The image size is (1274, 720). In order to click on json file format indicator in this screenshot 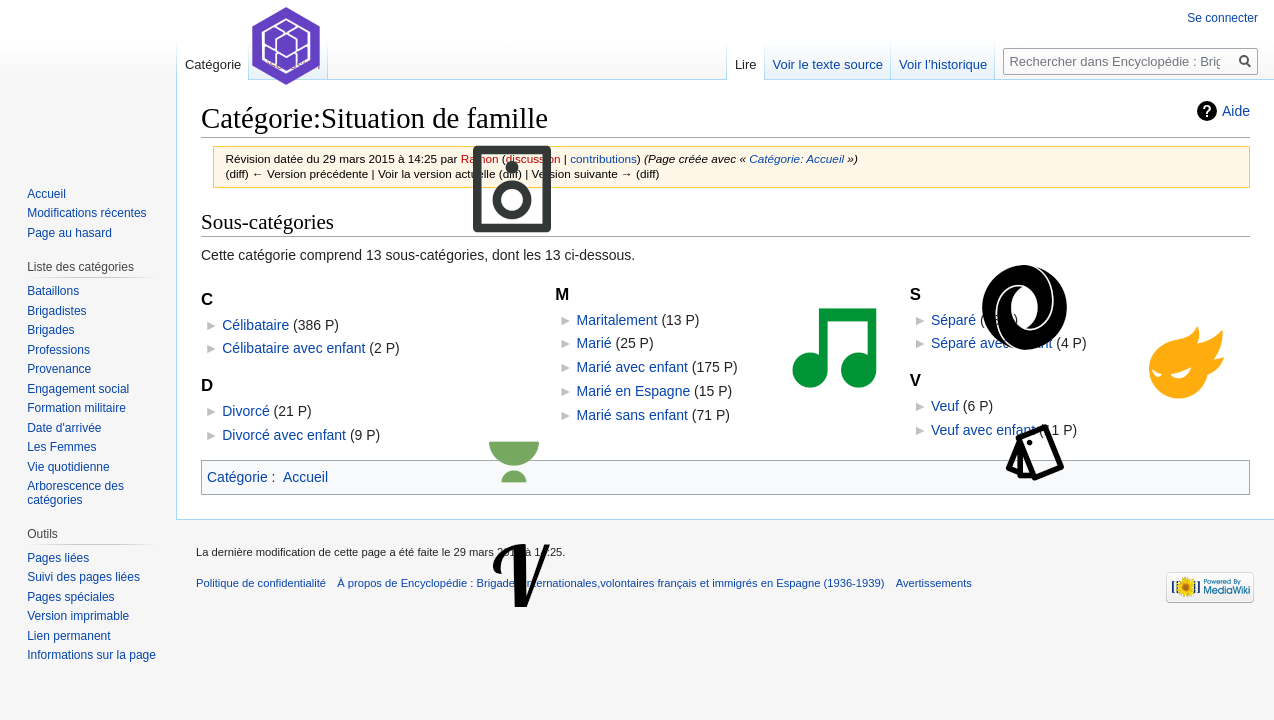, I will do `click(1024, 307)`.